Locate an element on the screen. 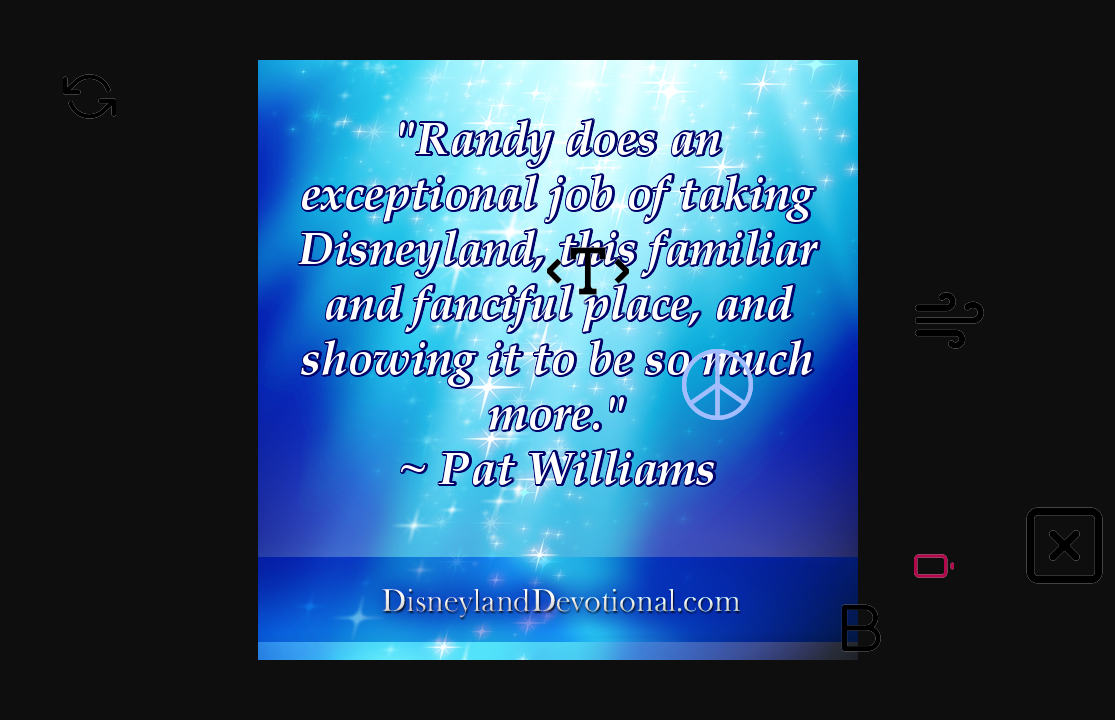 The image size is (1115, 720). represents a function or method parameter is located at coordinates (588, 271).